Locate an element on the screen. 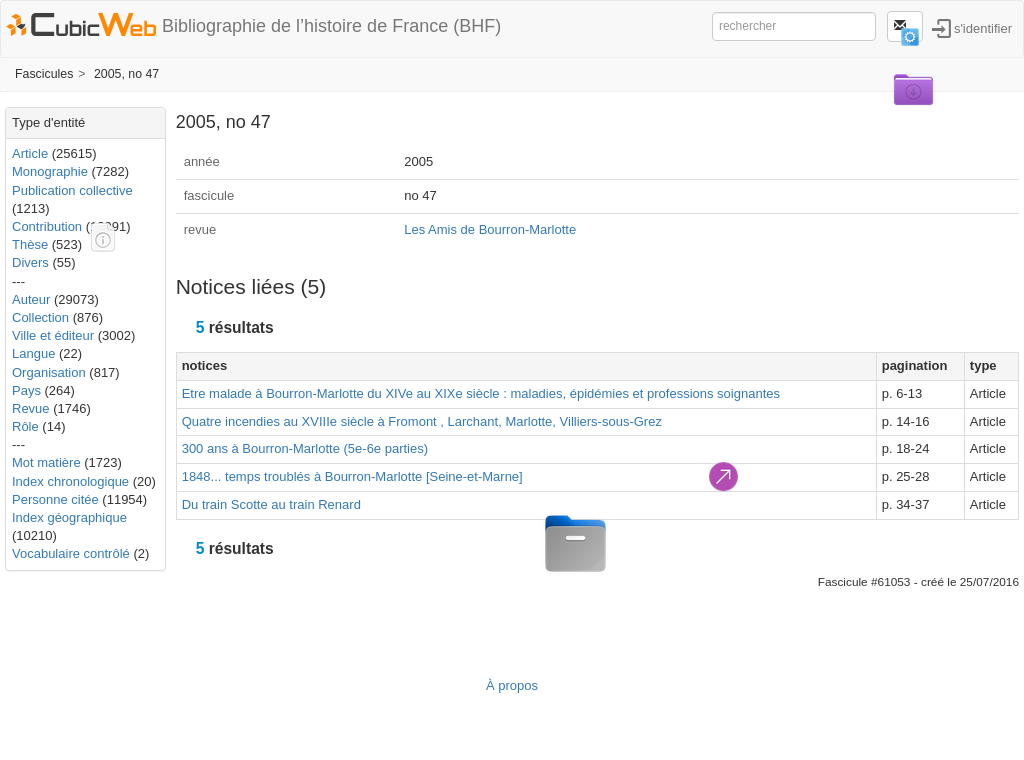 The height and width of the screenshot is (760, 1024). windows installer package file is located at coordinates (910, 37).